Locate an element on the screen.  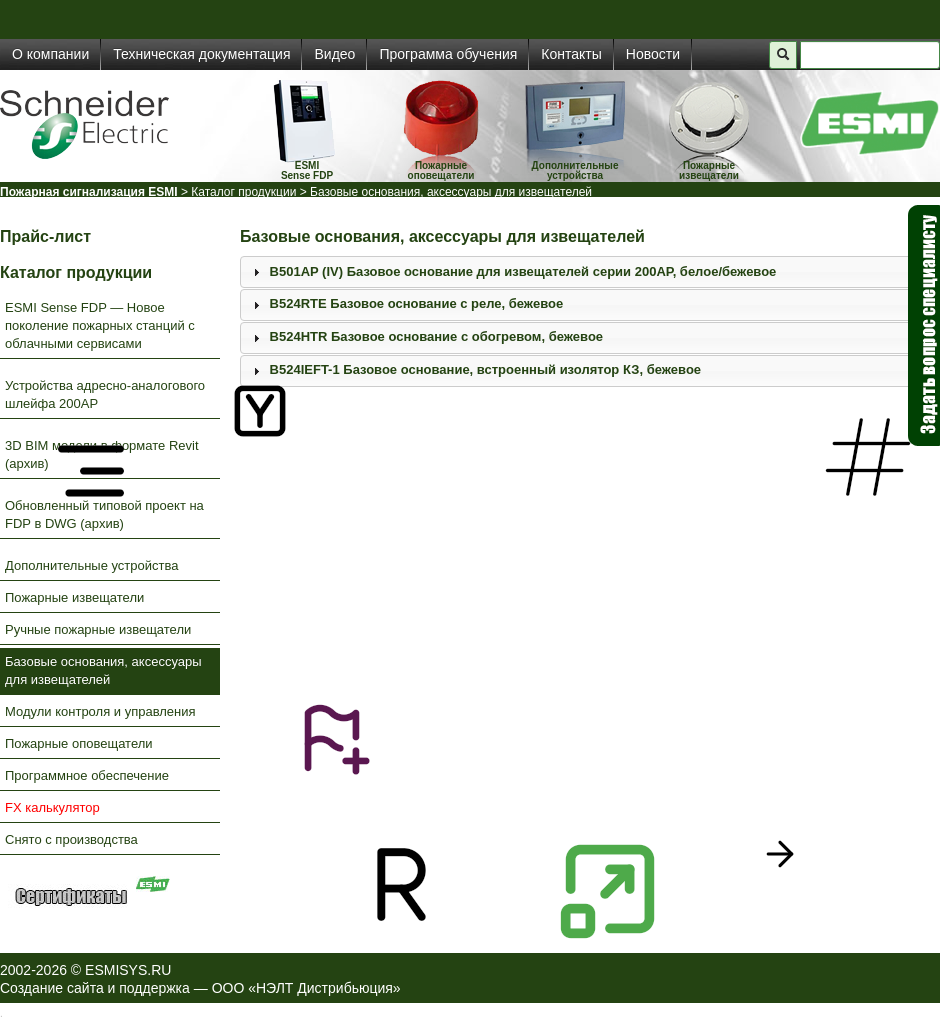
visit Y Combinator website is located at coordinates (260, 411).